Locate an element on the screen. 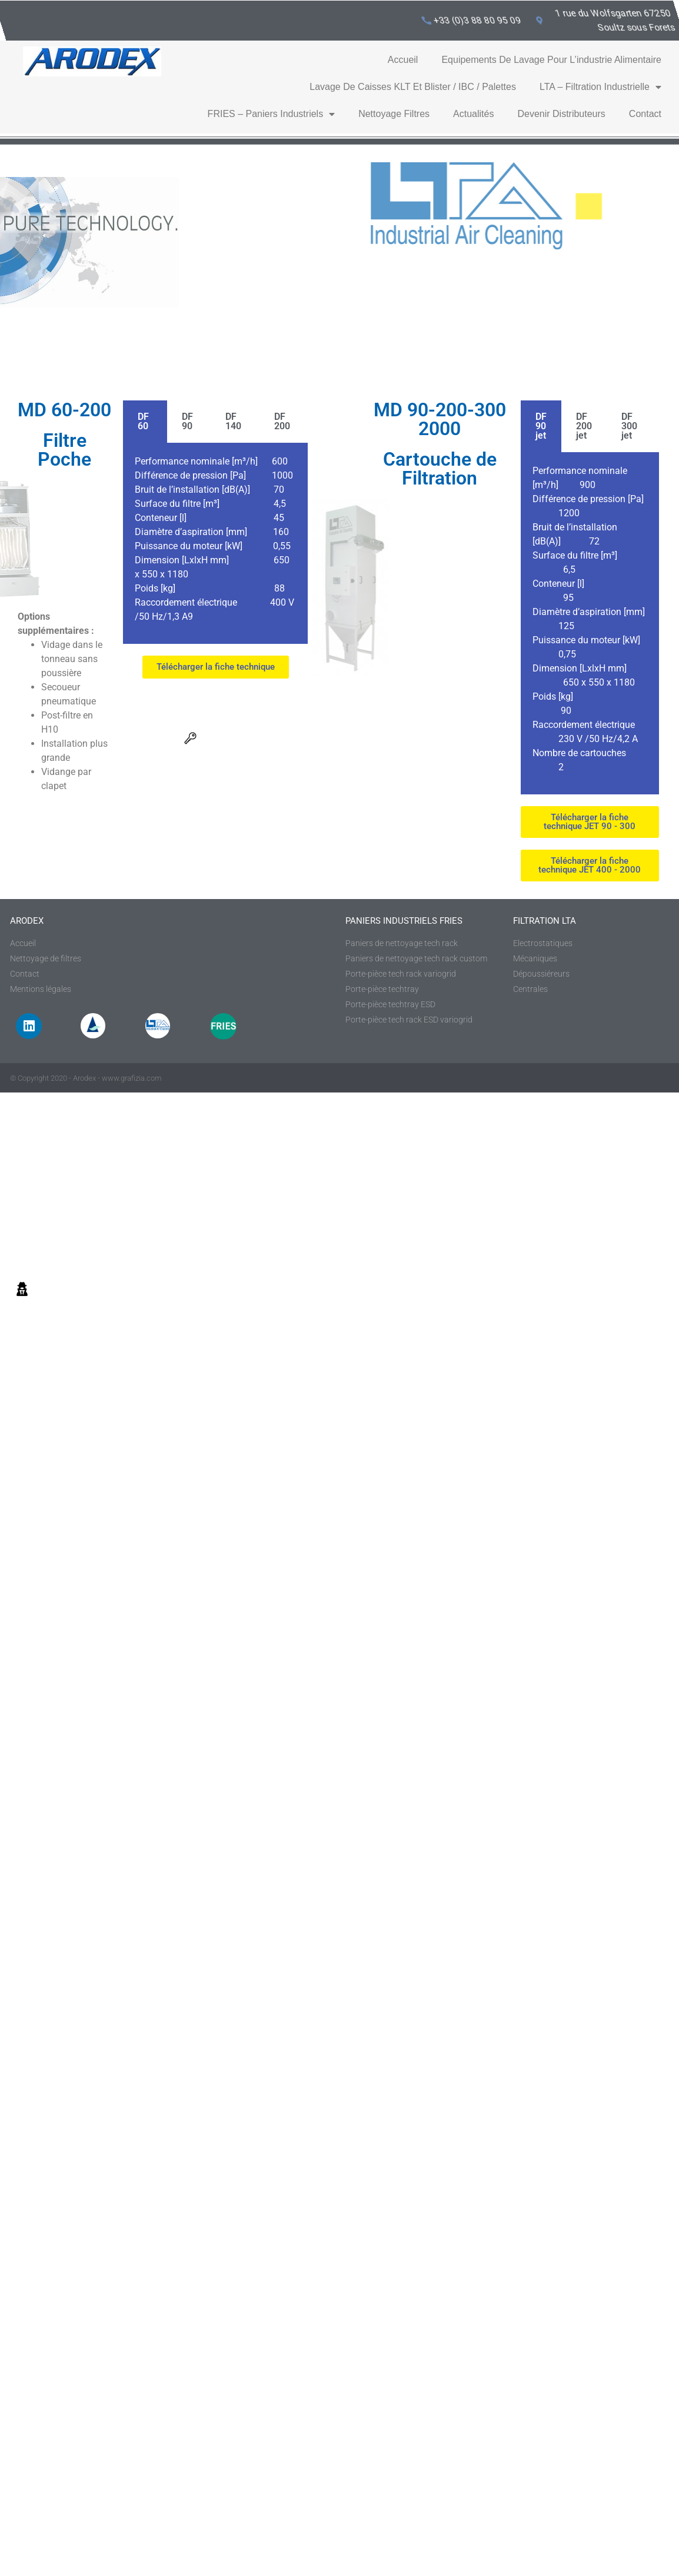 The image size is (679, 2576). access incognito or private browsing mode is located at coordinates (22, 1289).